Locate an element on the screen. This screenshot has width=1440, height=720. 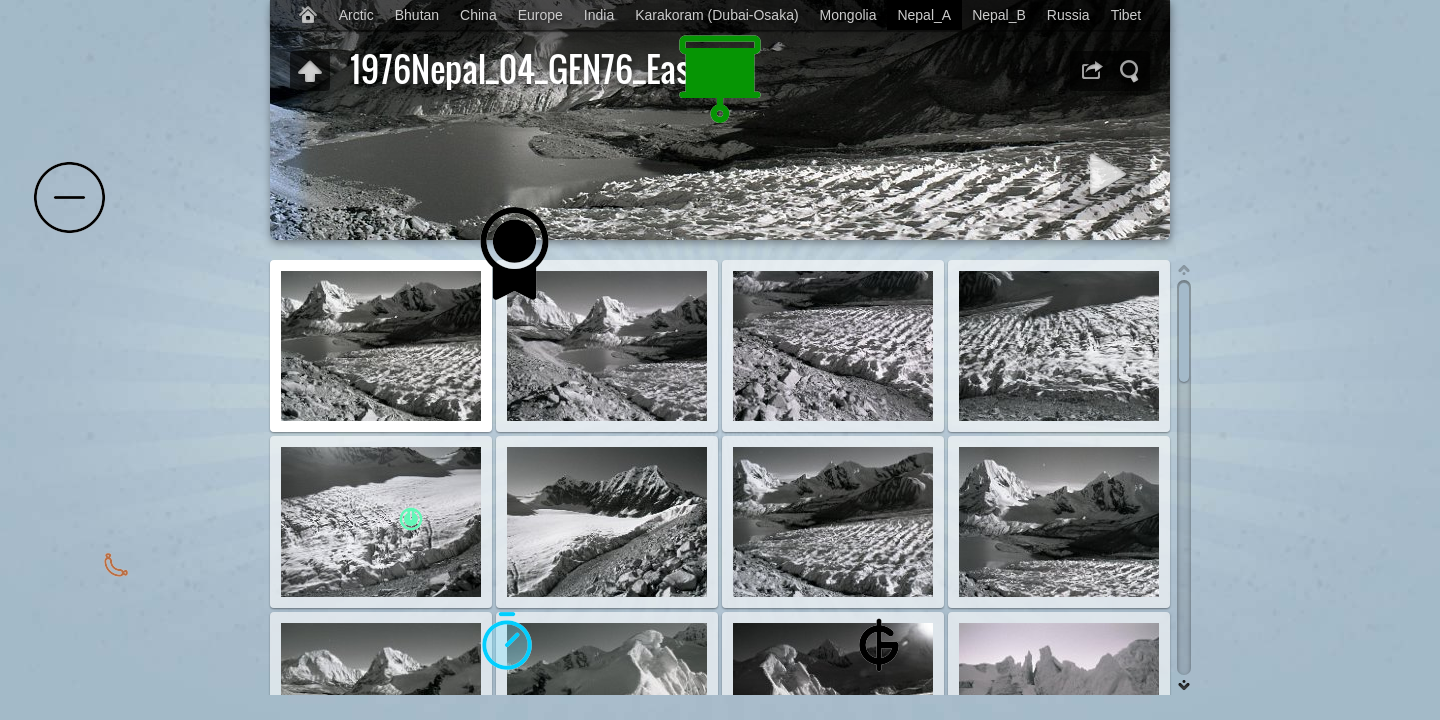
turn device on or off is located at coordinates (411, 519).